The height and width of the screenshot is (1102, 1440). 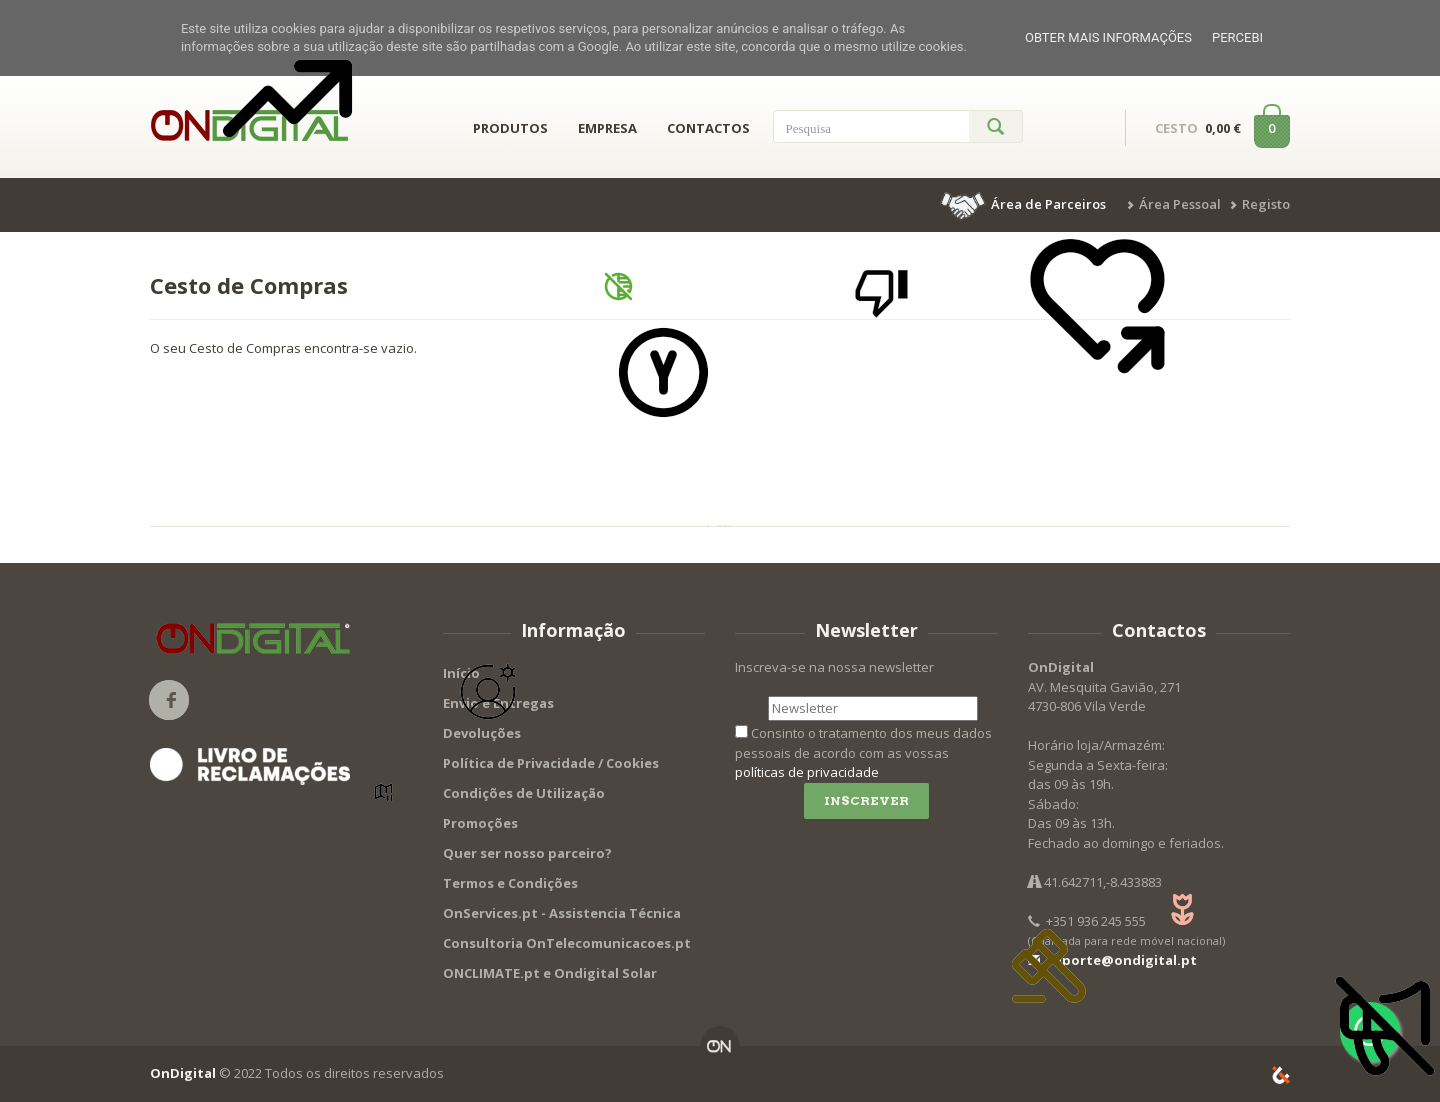 What do you see at coordinates (1385, 1026) in the screenshot?
I see `mute announcements or notifications` at bounding box center [1385, 1026].